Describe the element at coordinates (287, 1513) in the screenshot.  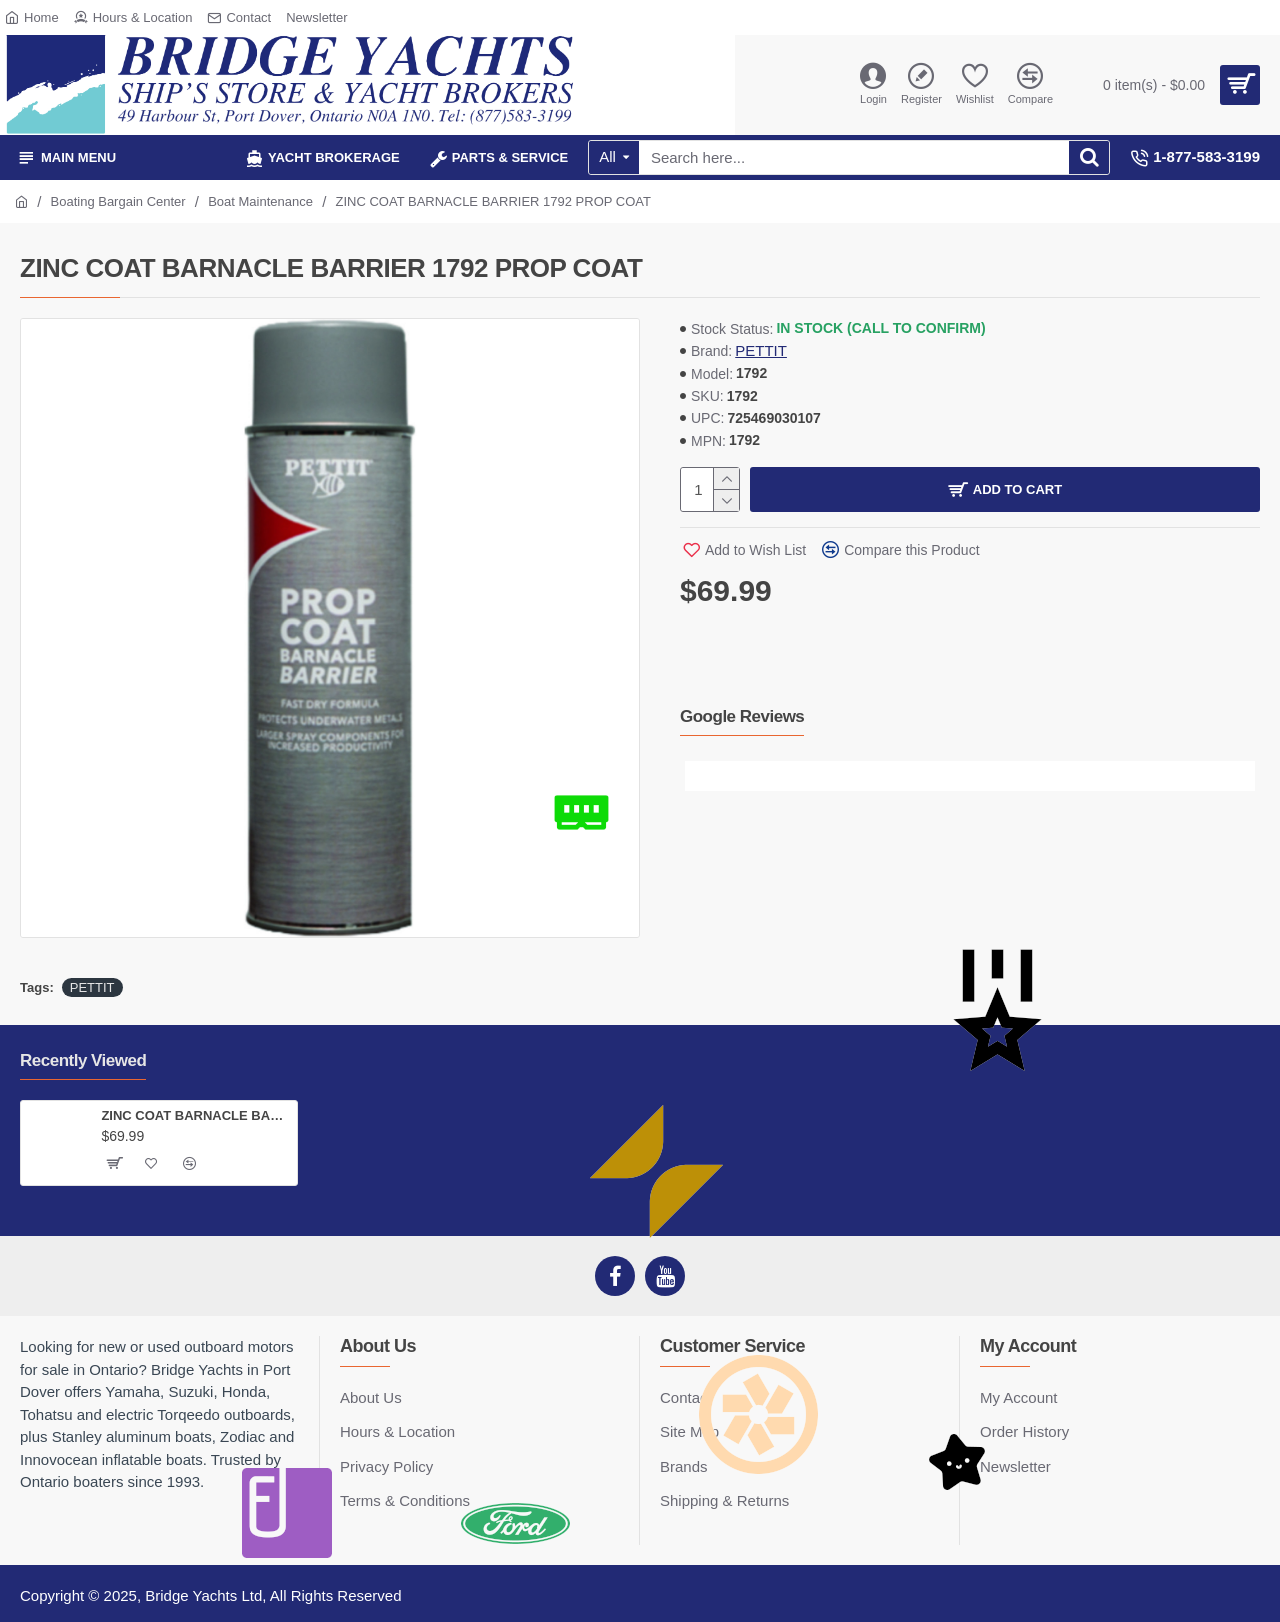
I see `open the Fyle expense management app` at that location.